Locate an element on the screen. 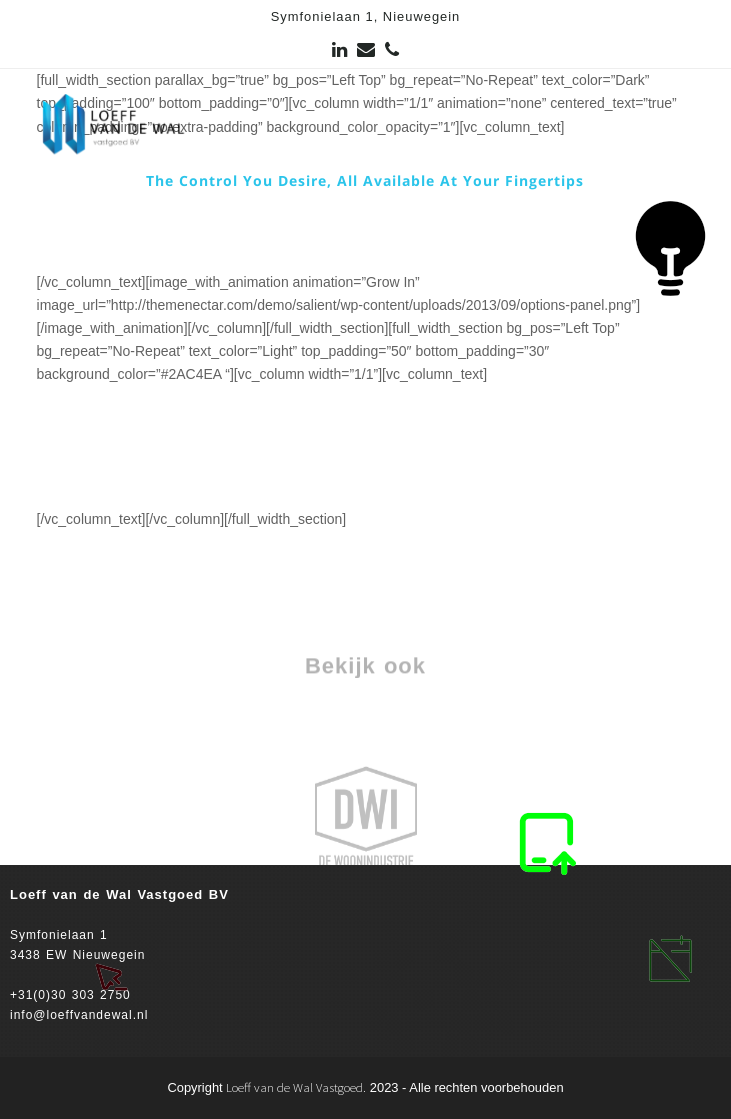 The height and width of the screenshot is (1119, 731). remove a cursor or pointer is located at coordinates (110, 978).